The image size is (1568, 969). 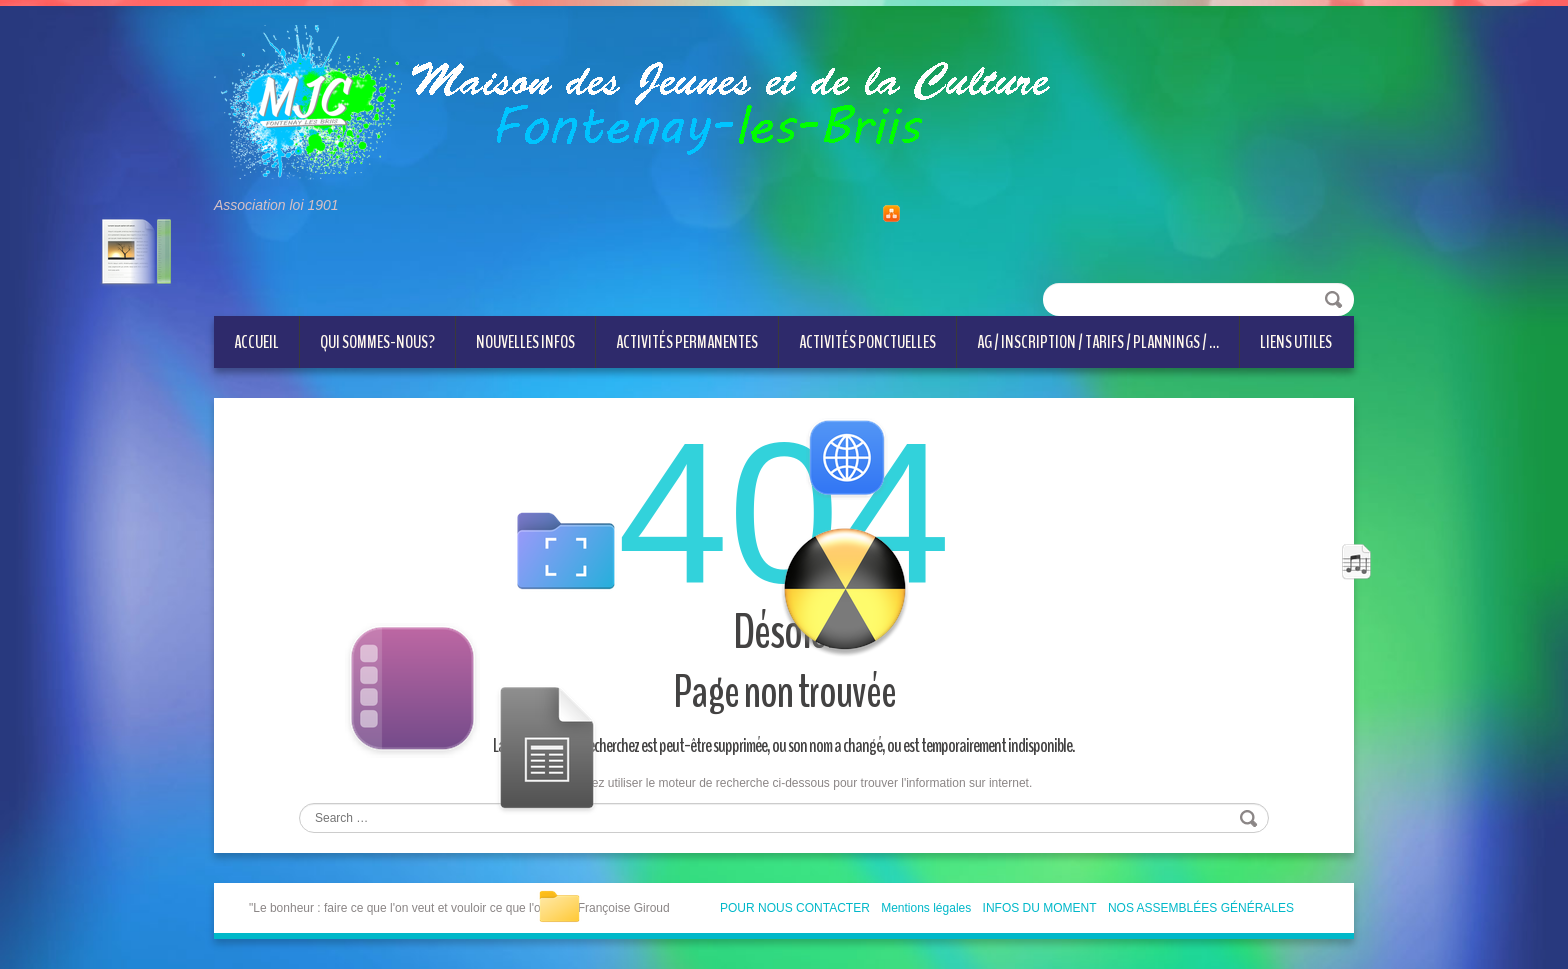 What do you see at coordinates (891, 213) in the screenshot?
I see `open draw.io diagramming app` at bounding box center [891, 213].